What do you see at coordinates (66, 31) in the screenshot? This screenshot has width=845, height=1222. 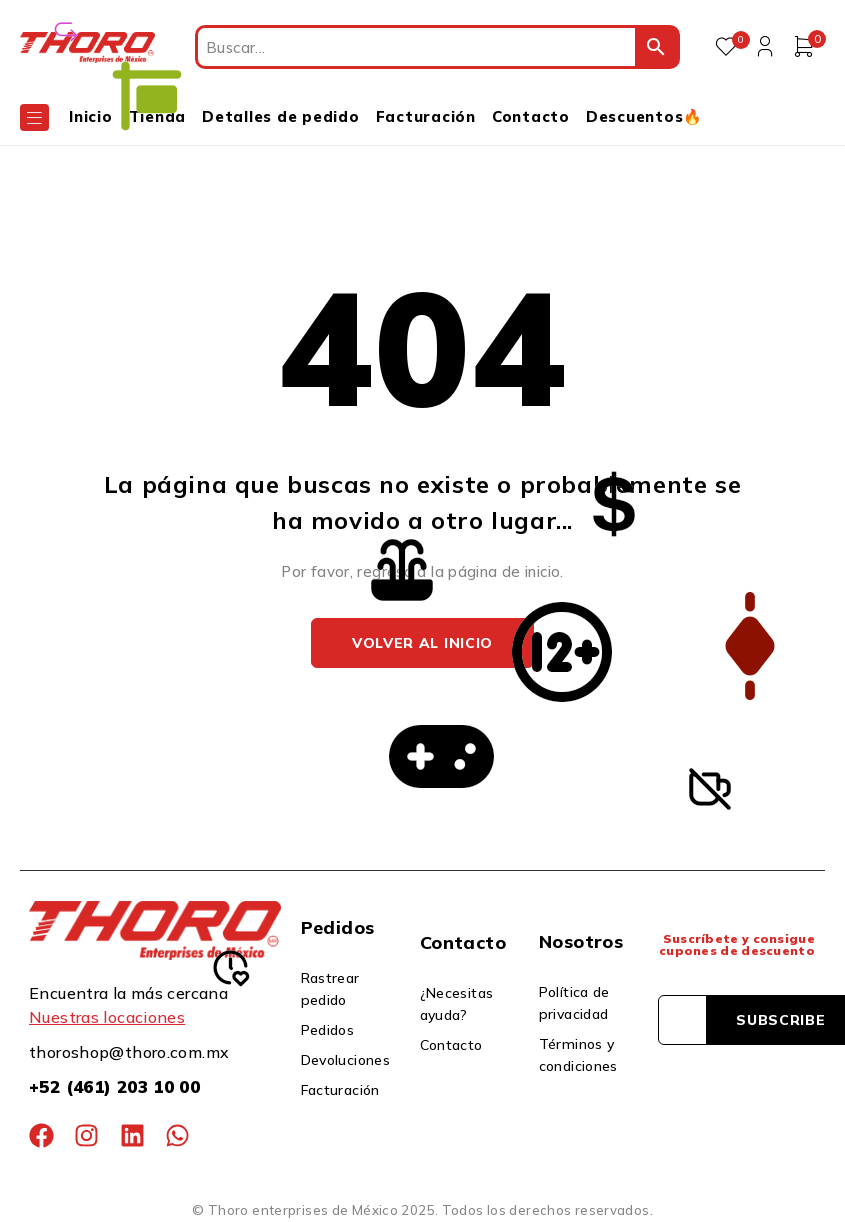 I see `redo last action` at bounding box center [66, 31].